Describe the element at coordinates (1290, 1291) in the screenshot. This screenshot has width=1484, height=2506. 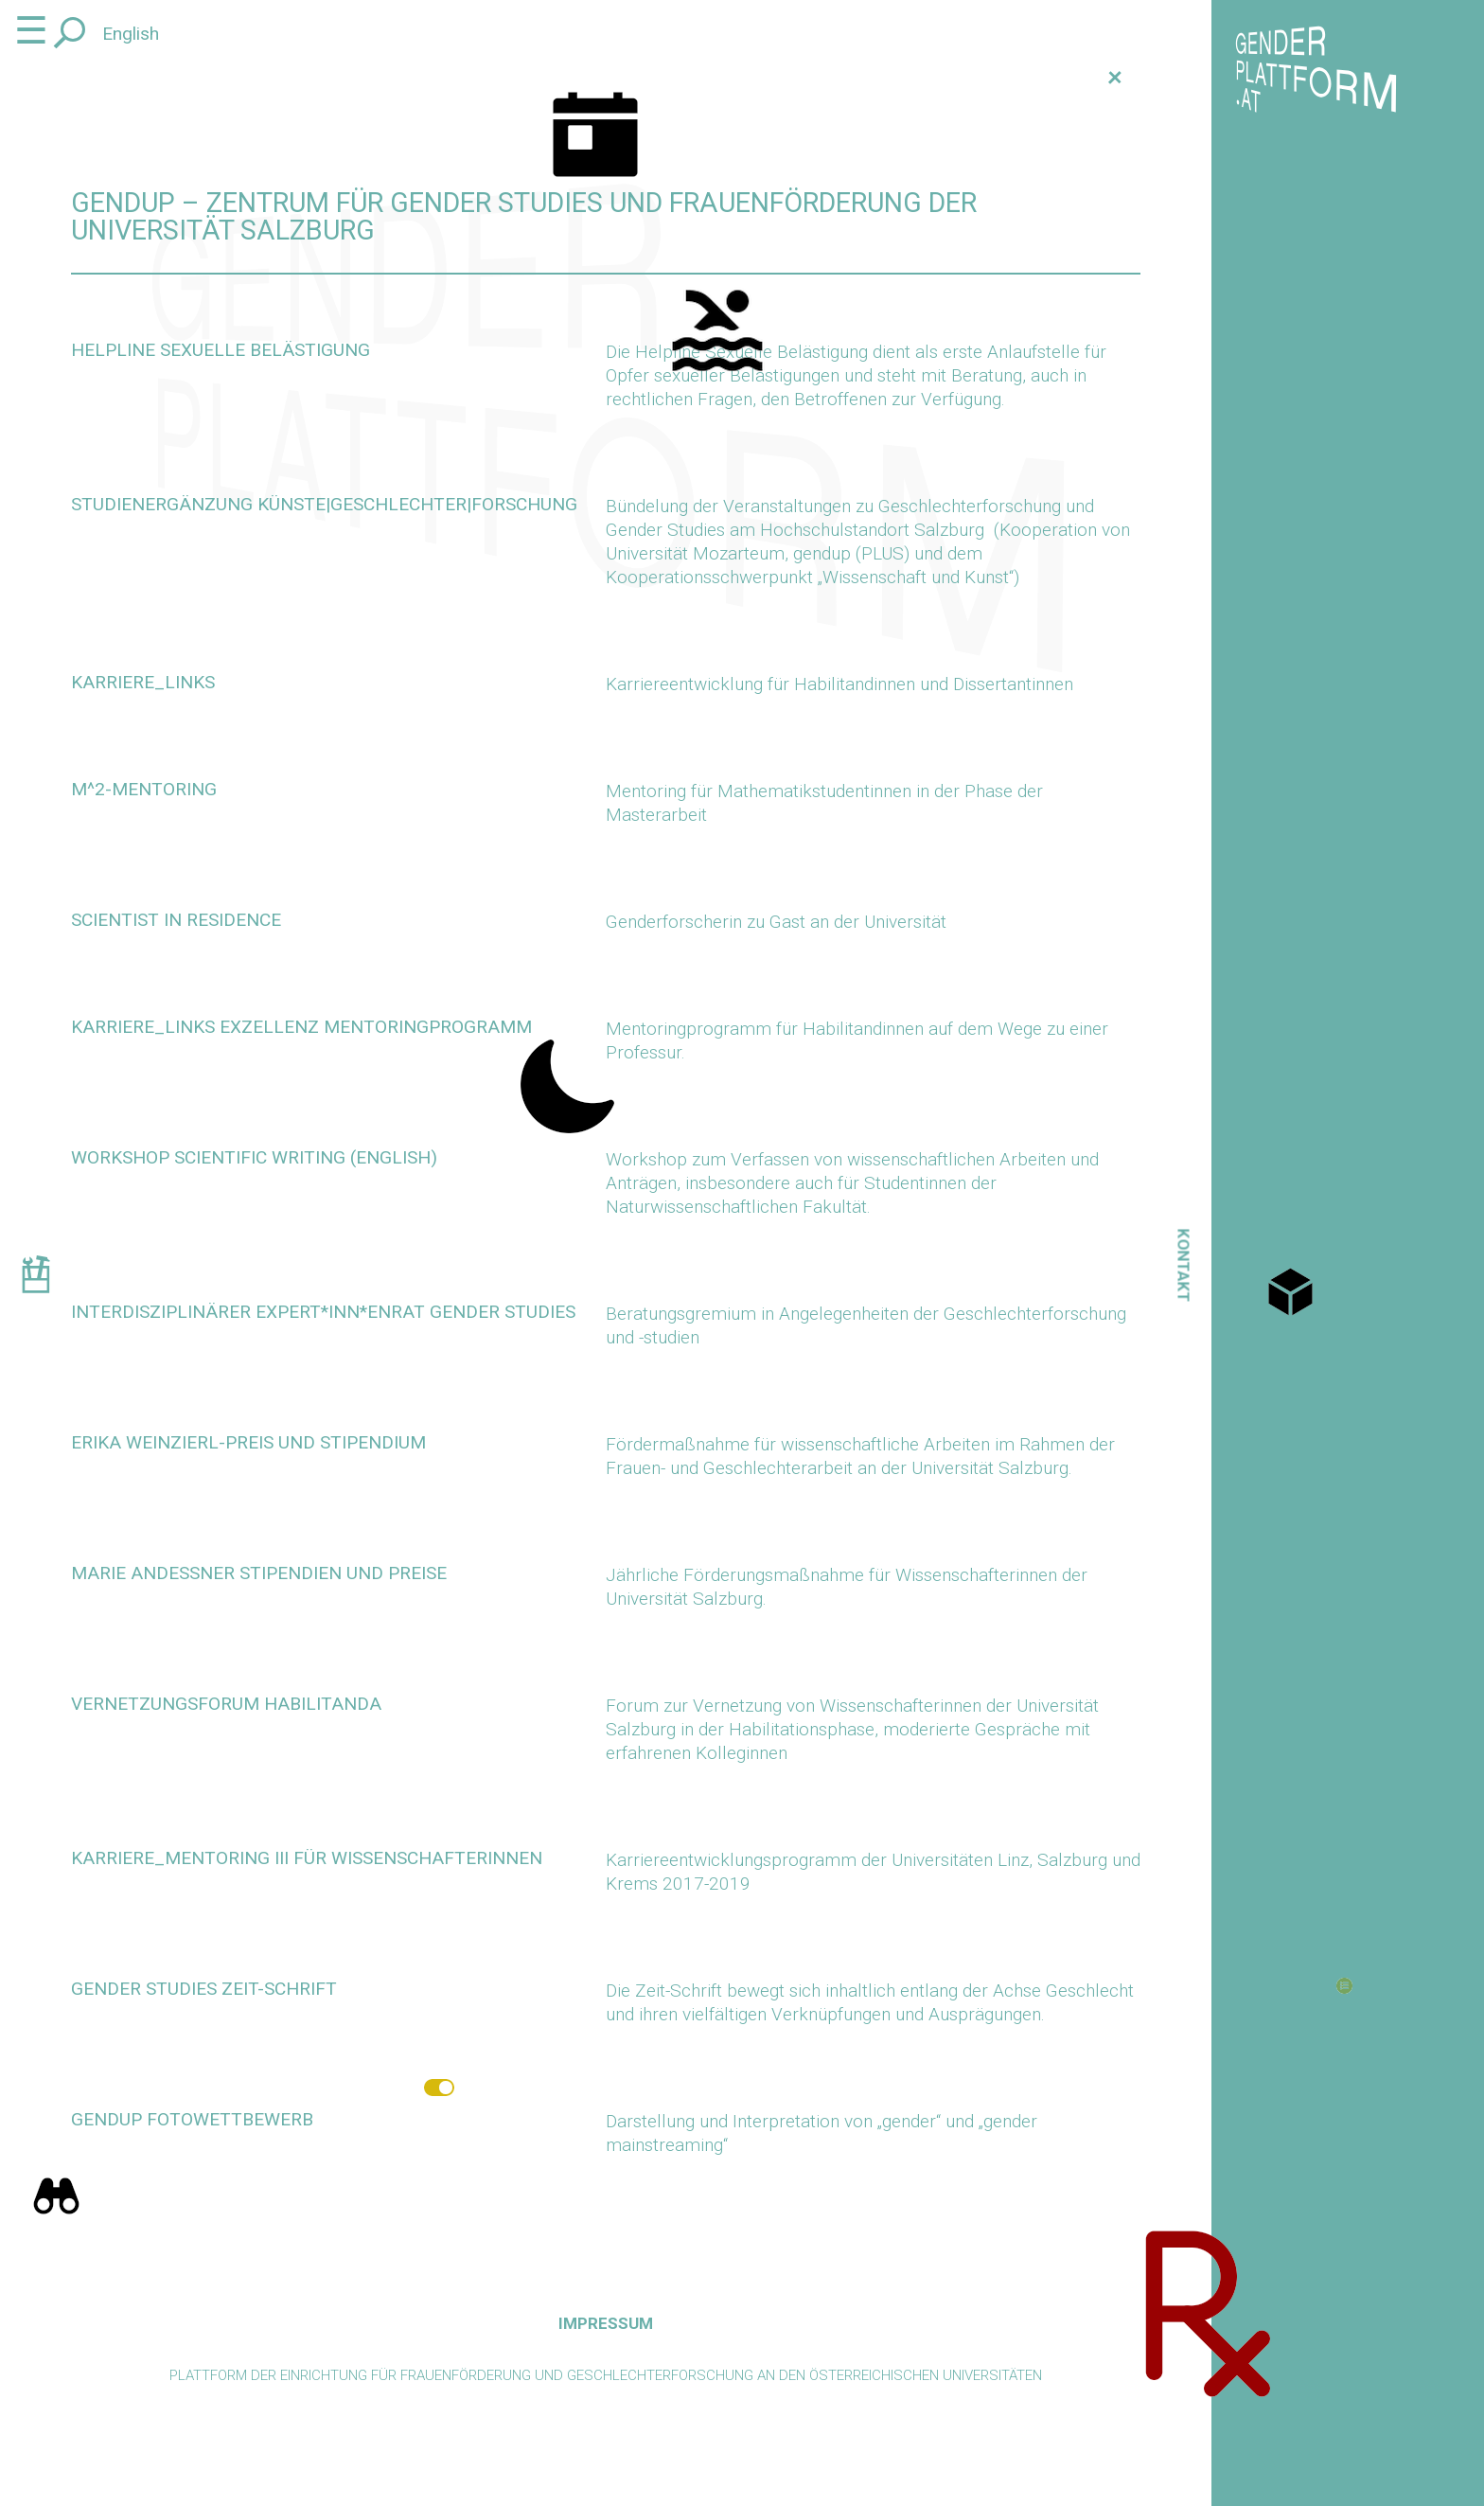
I see `view 3D model or object` at that location.